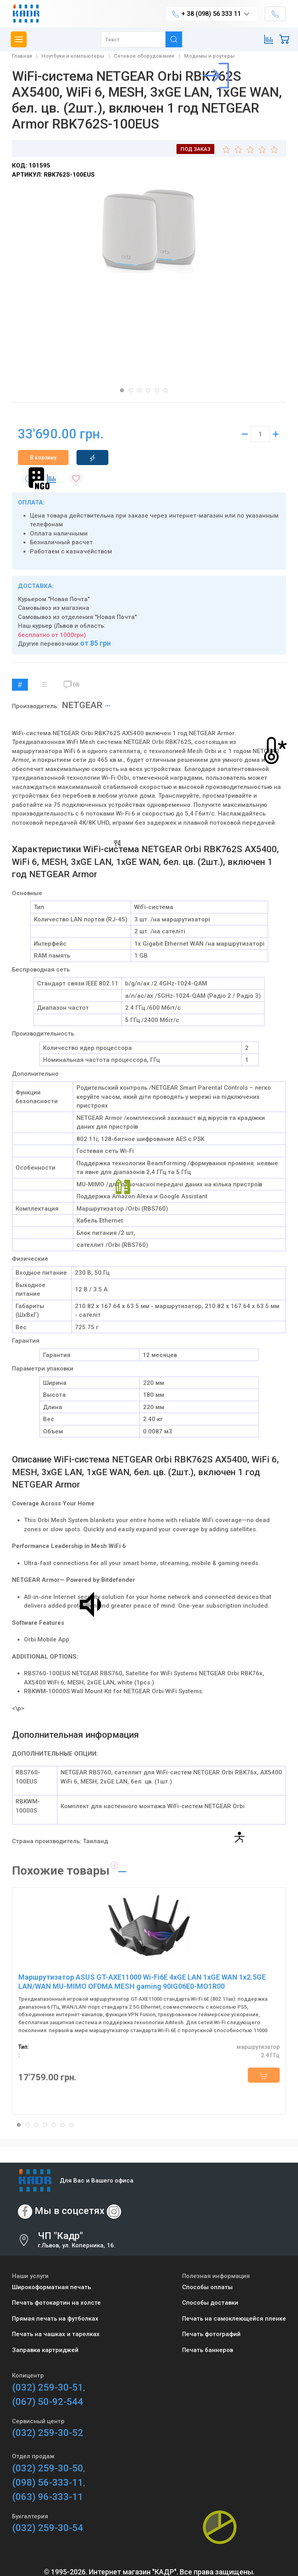  What do you see at coordinates (220, 2527) in the screenshot?
I see `view analytics or statistics breakdown` at bounding box center [220, 2527].